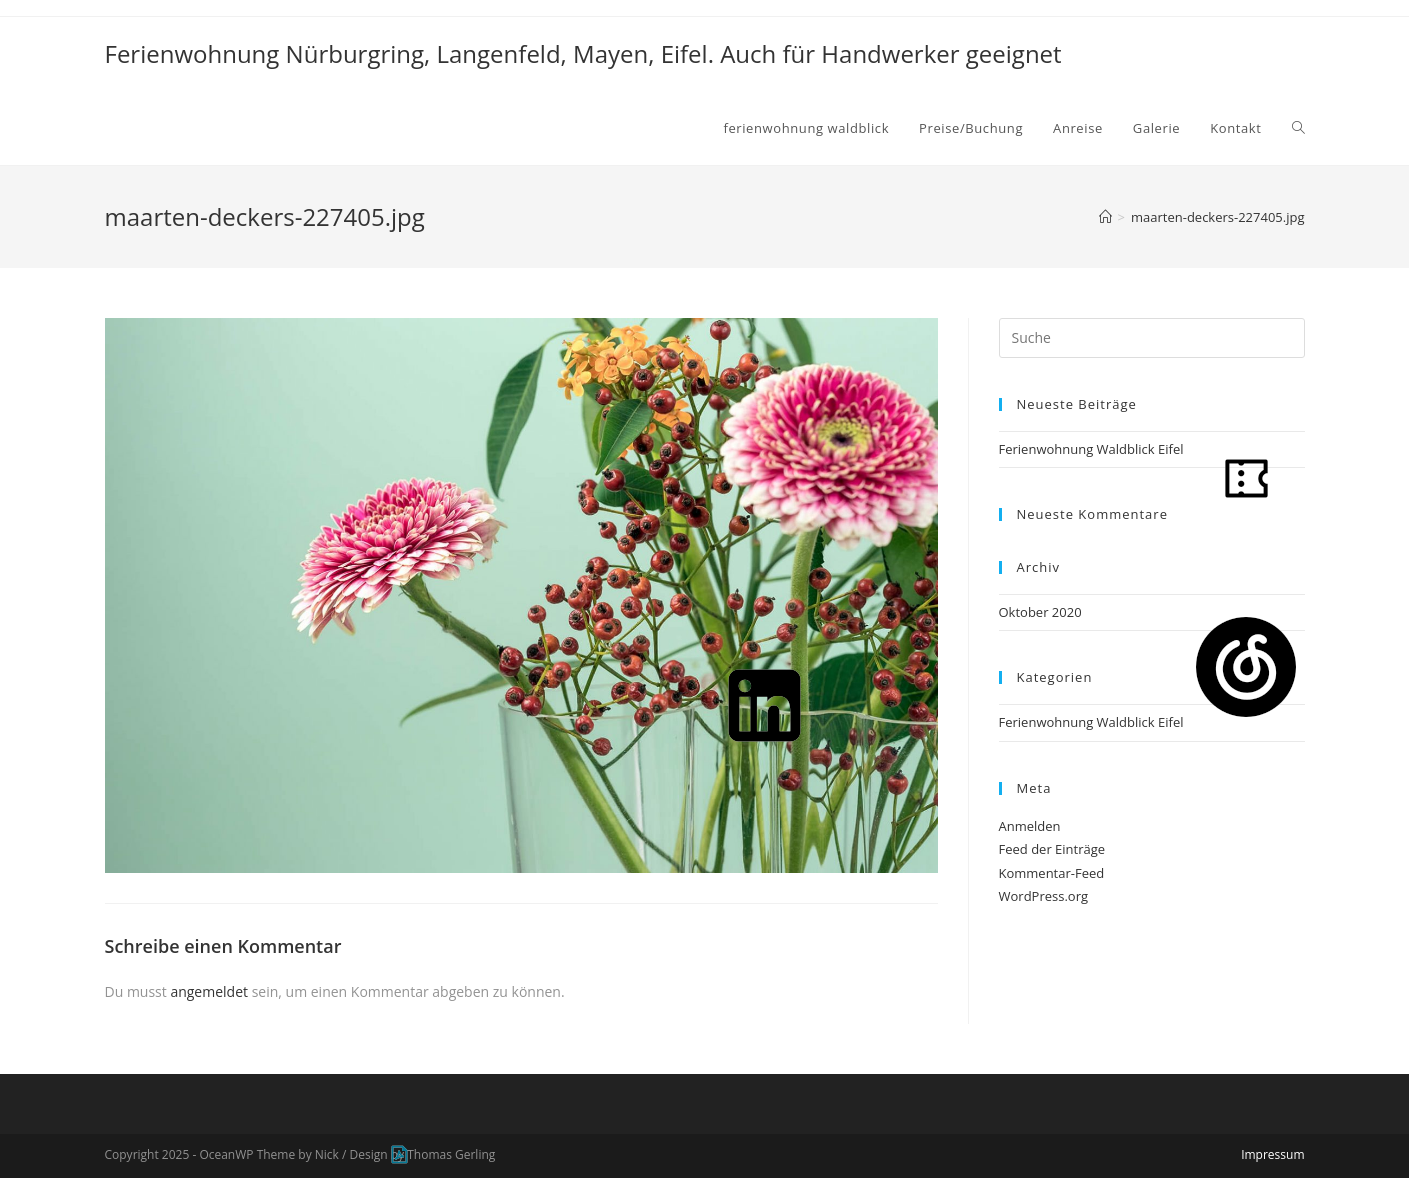  I want to click on open netease cloud music app, so click(1246, 667).